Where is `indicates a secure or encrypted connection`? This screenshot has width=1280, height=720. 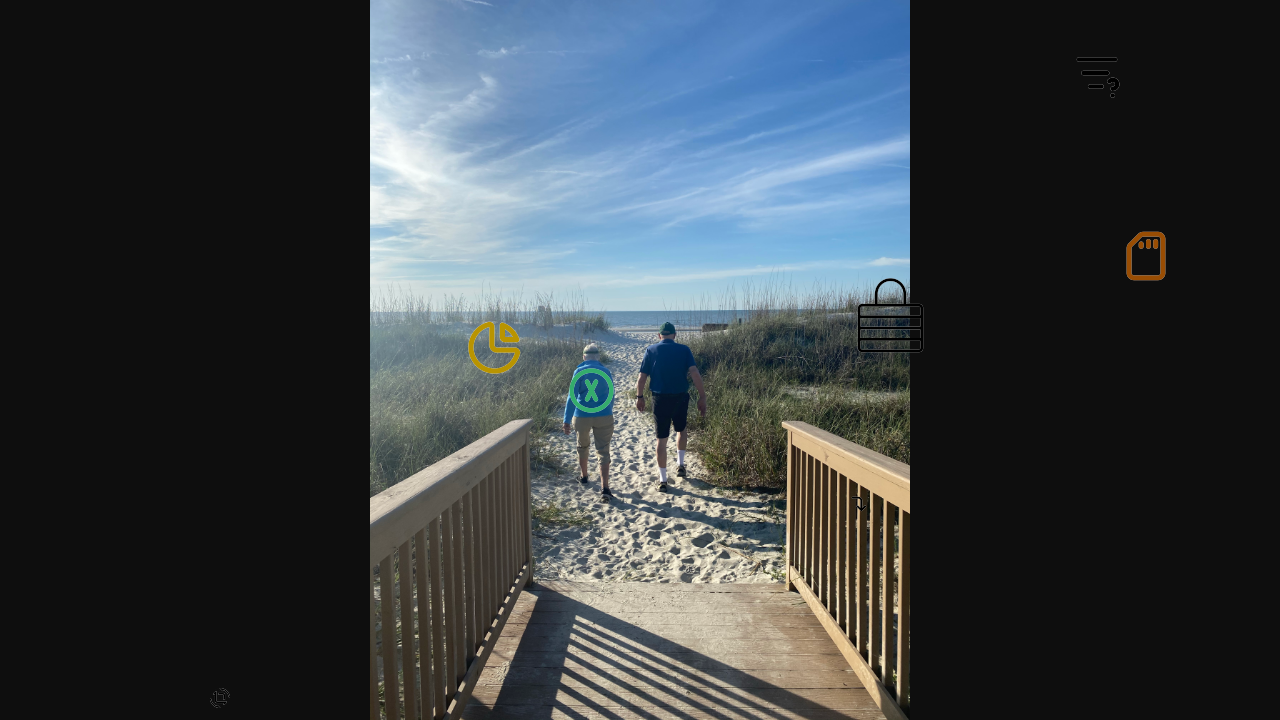
indicates a secure or encrypted connection is located at coordinates (890, 319).